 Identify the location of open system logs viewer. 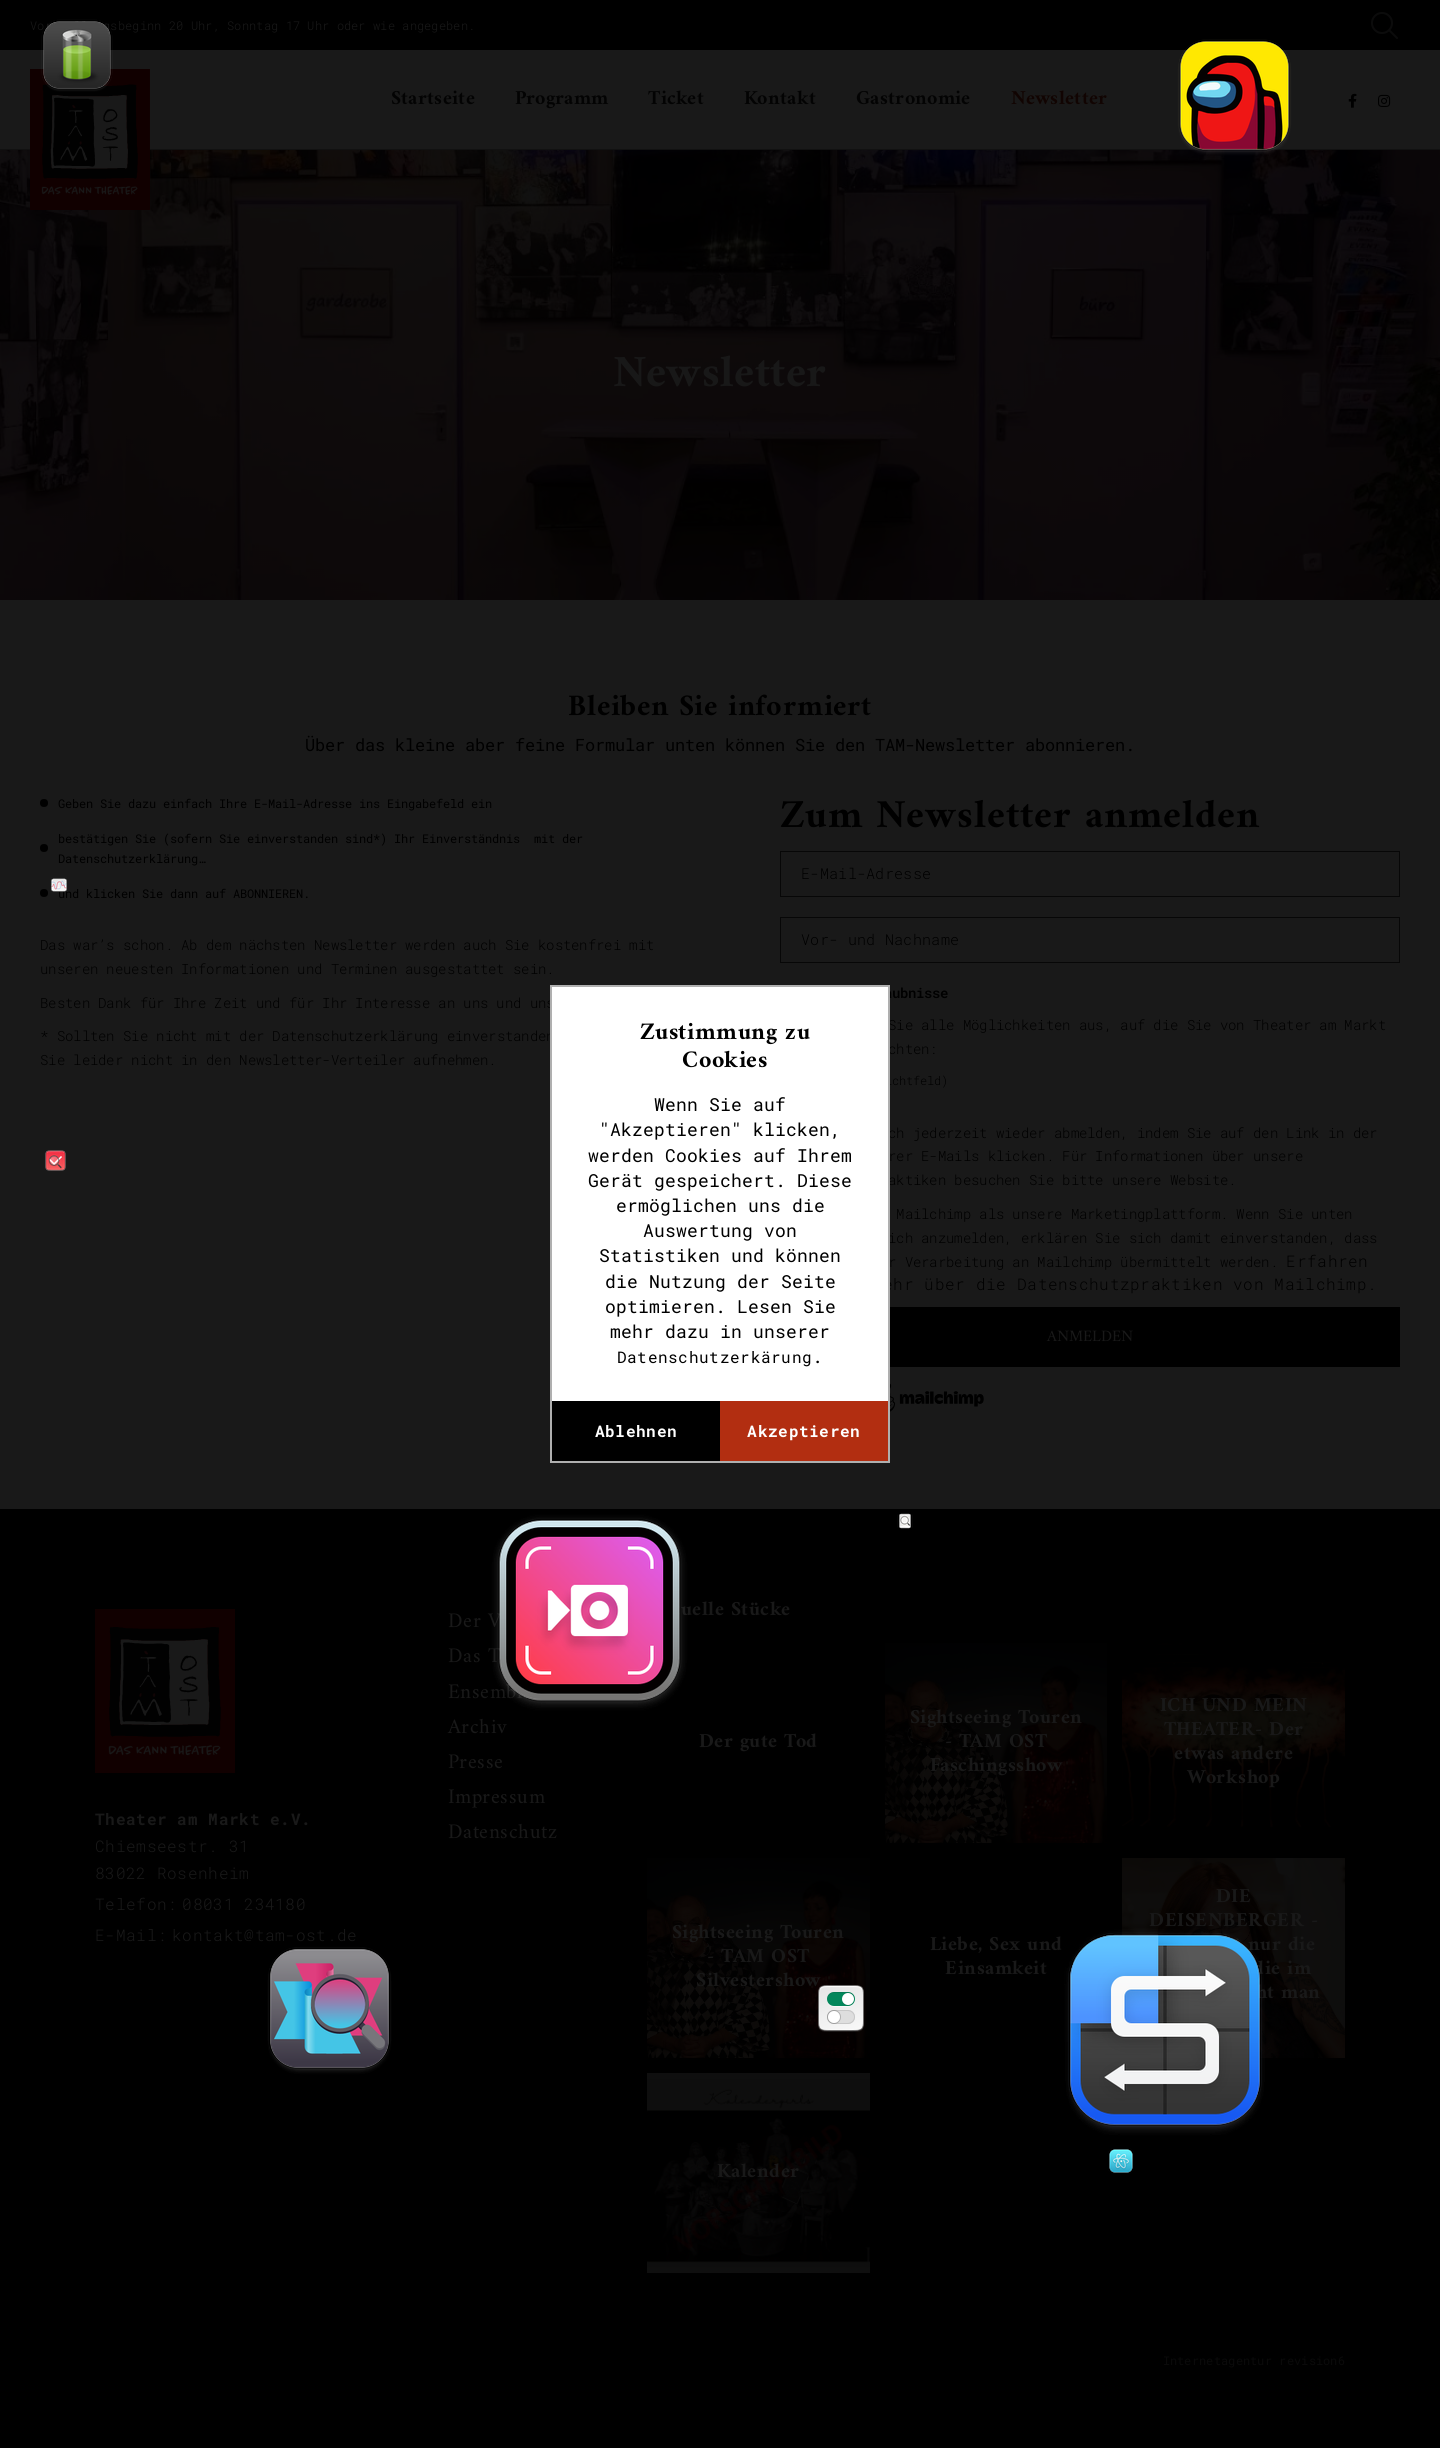
(905, 1521).